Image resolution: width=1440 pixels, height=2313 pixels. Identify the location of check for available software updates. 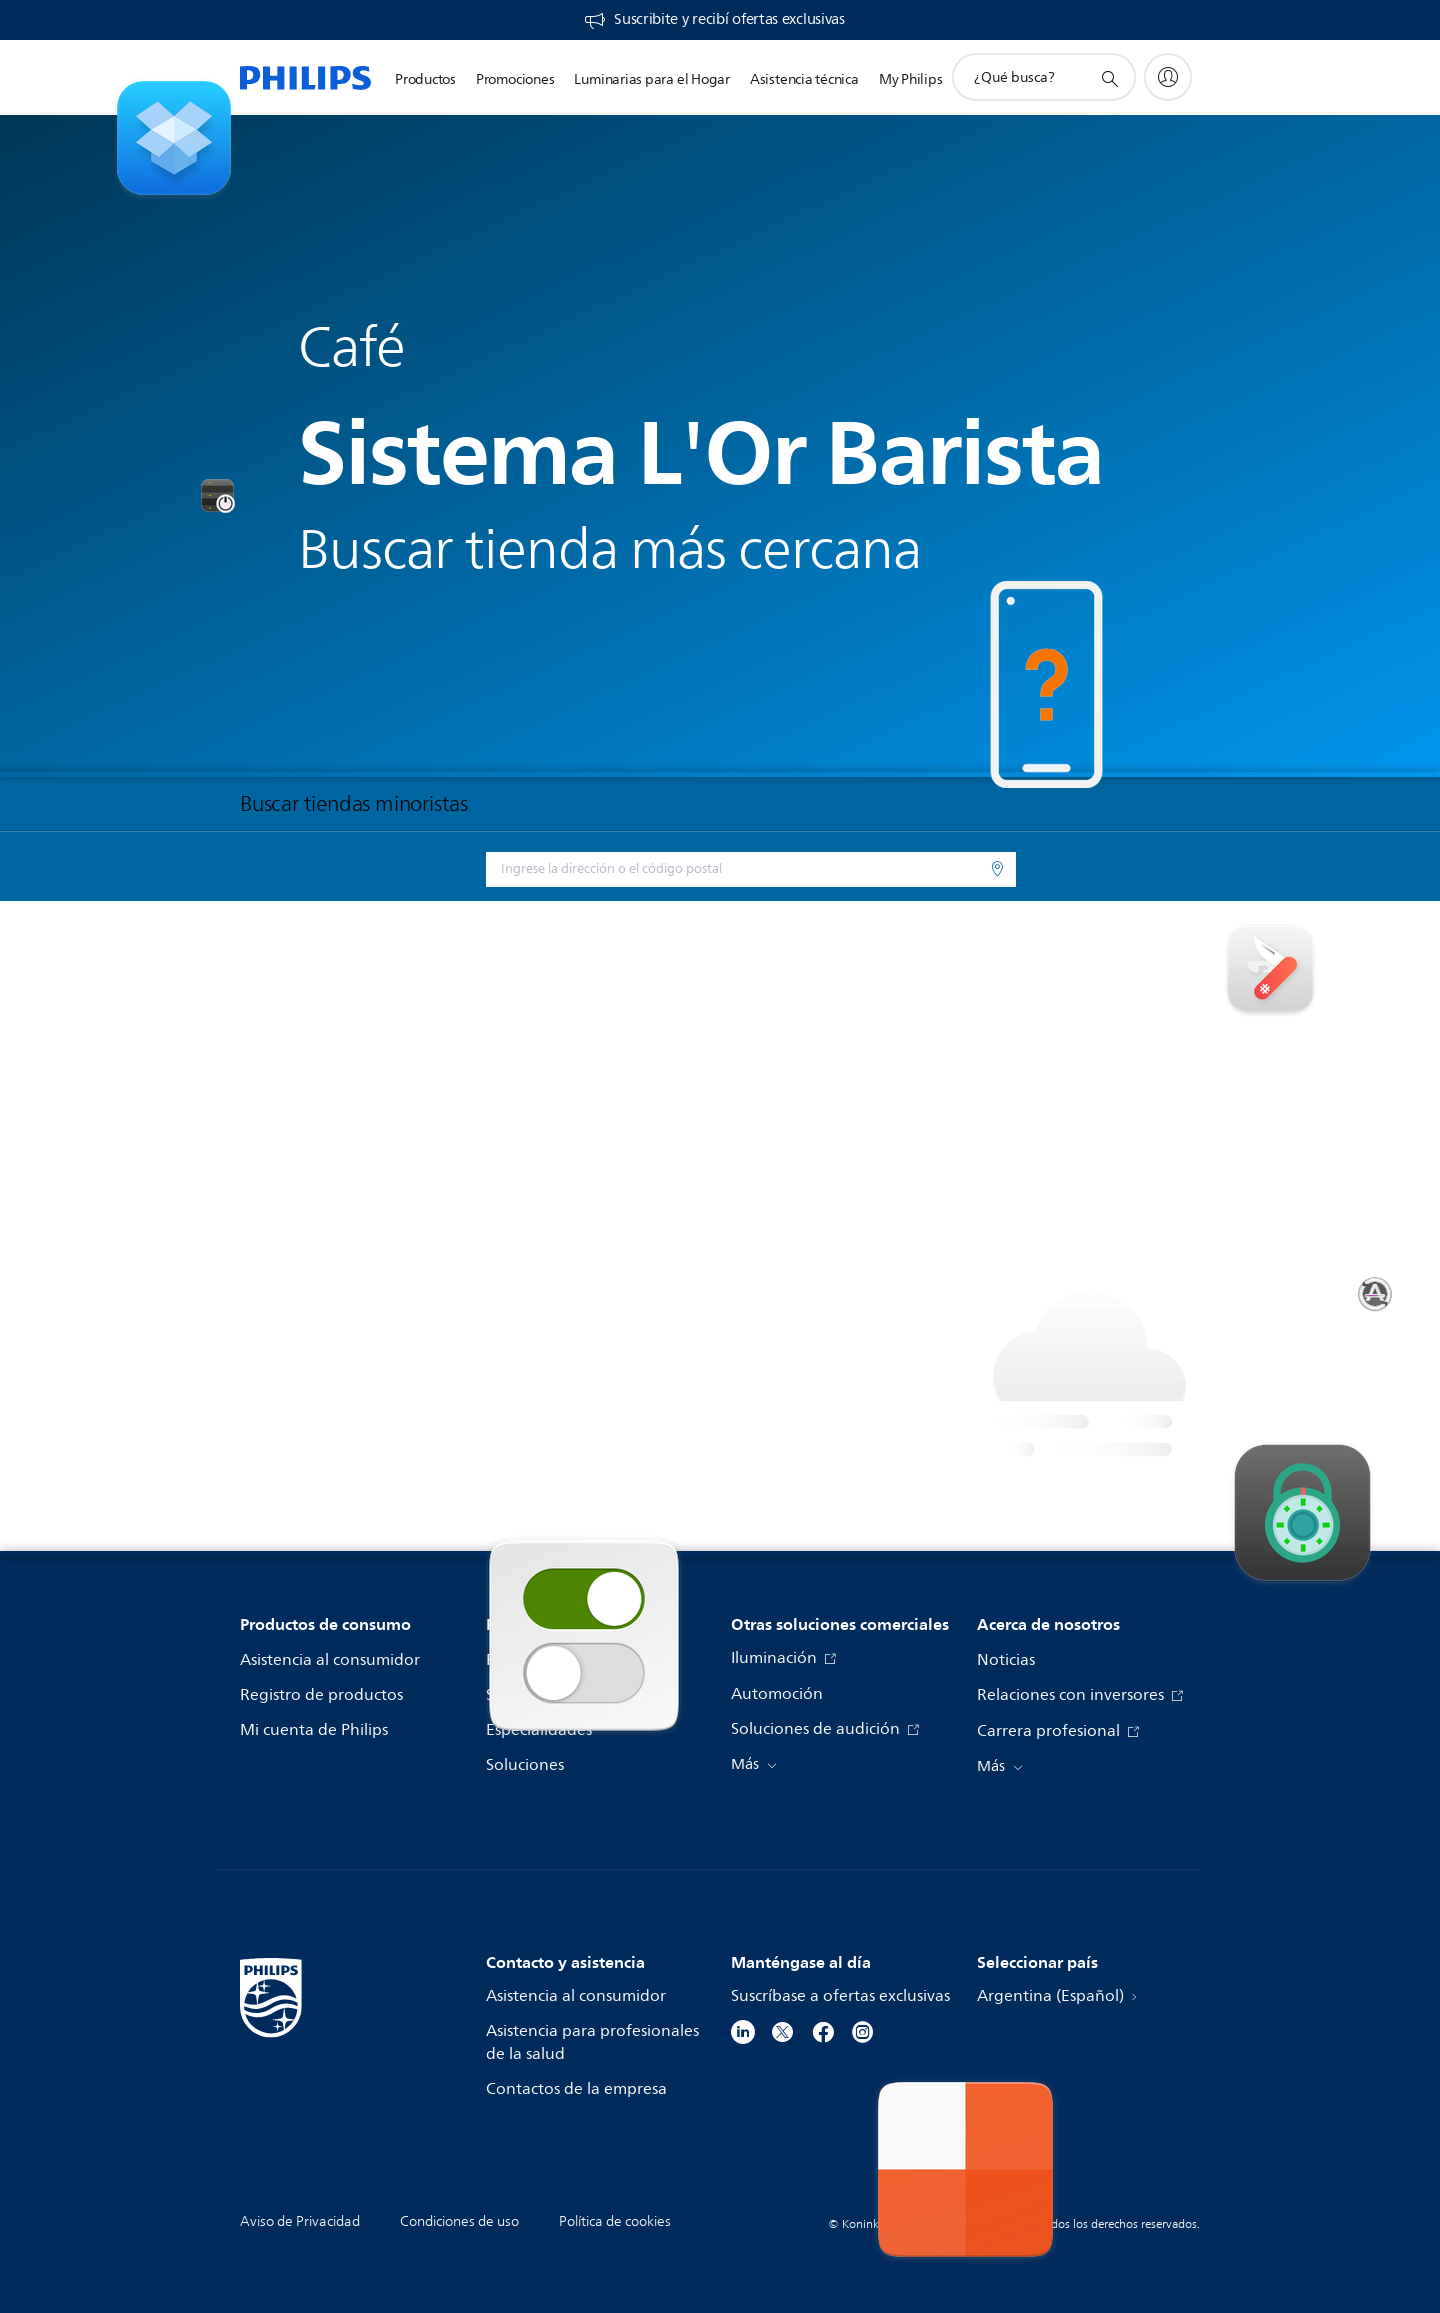
(1375, 1294).